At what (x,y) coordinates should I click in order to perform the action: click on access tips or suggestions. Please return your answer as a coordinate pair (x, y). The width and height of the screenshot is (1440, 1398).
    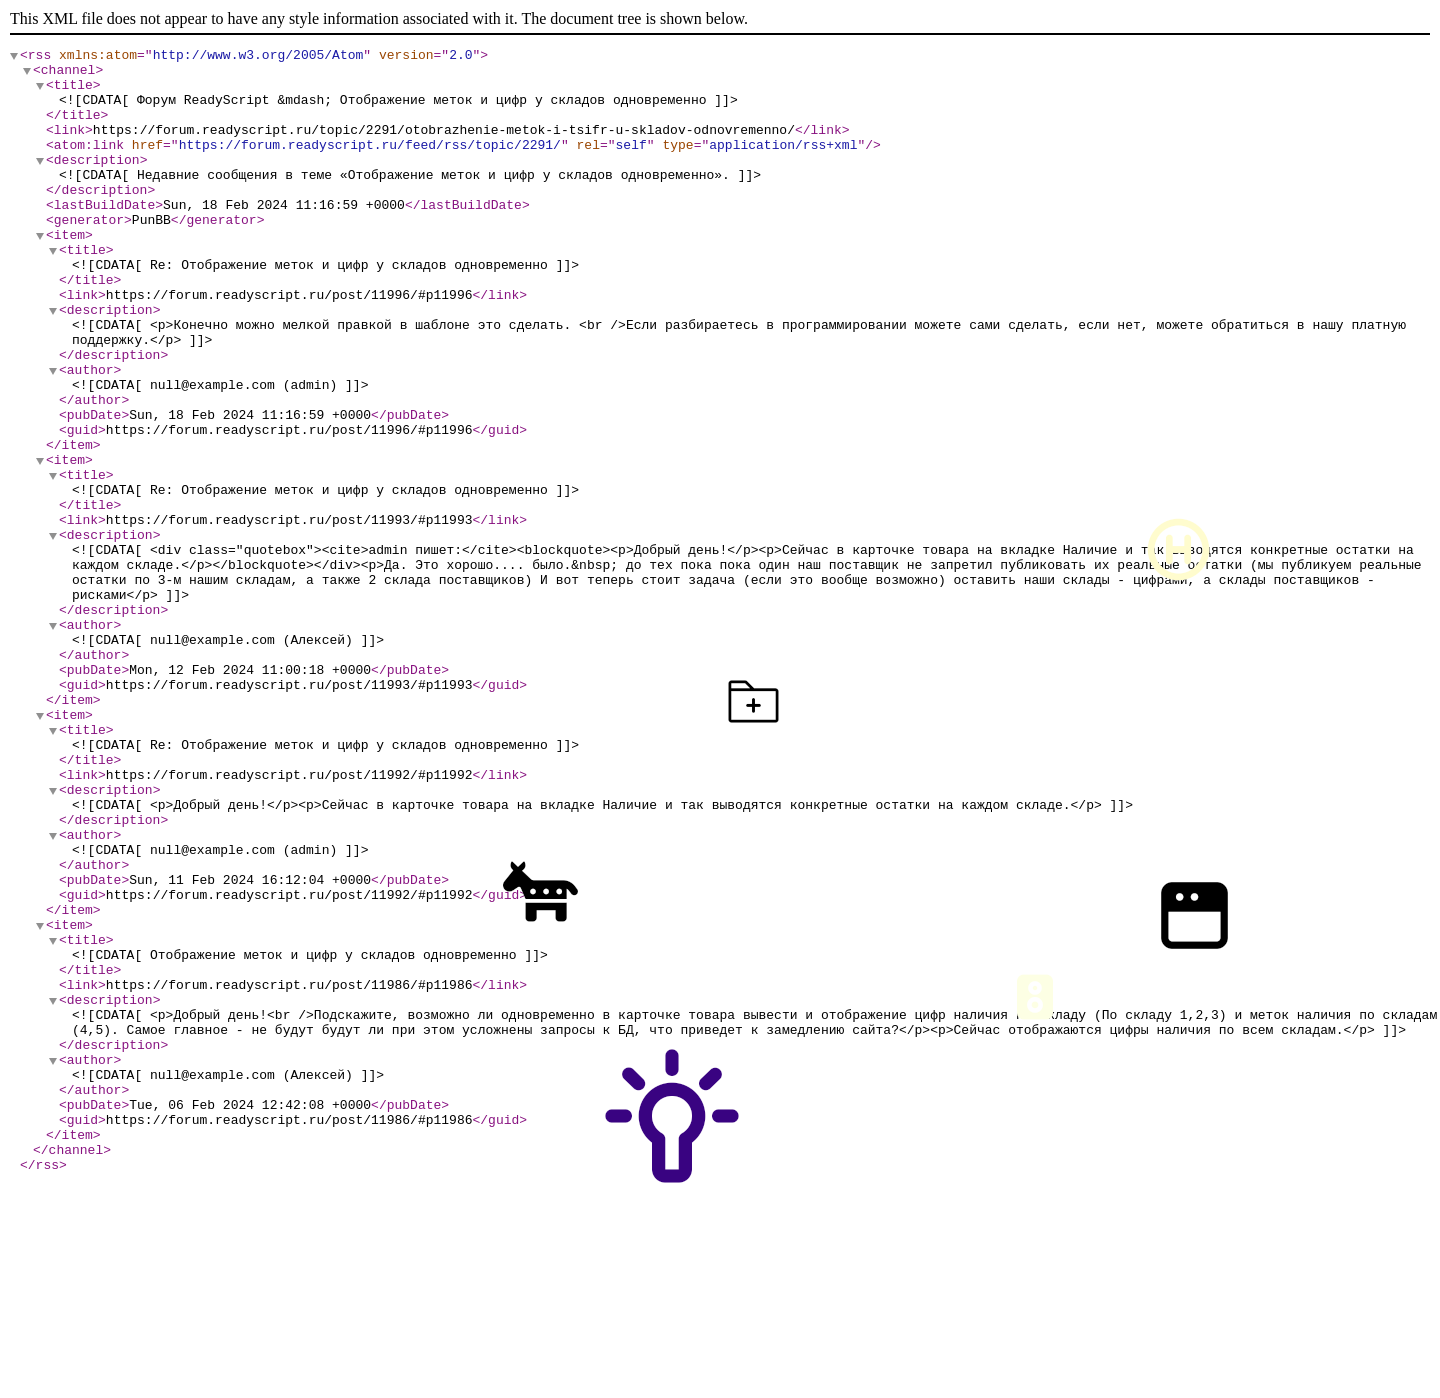
    Looking at the image, I should click on (672, 1116).